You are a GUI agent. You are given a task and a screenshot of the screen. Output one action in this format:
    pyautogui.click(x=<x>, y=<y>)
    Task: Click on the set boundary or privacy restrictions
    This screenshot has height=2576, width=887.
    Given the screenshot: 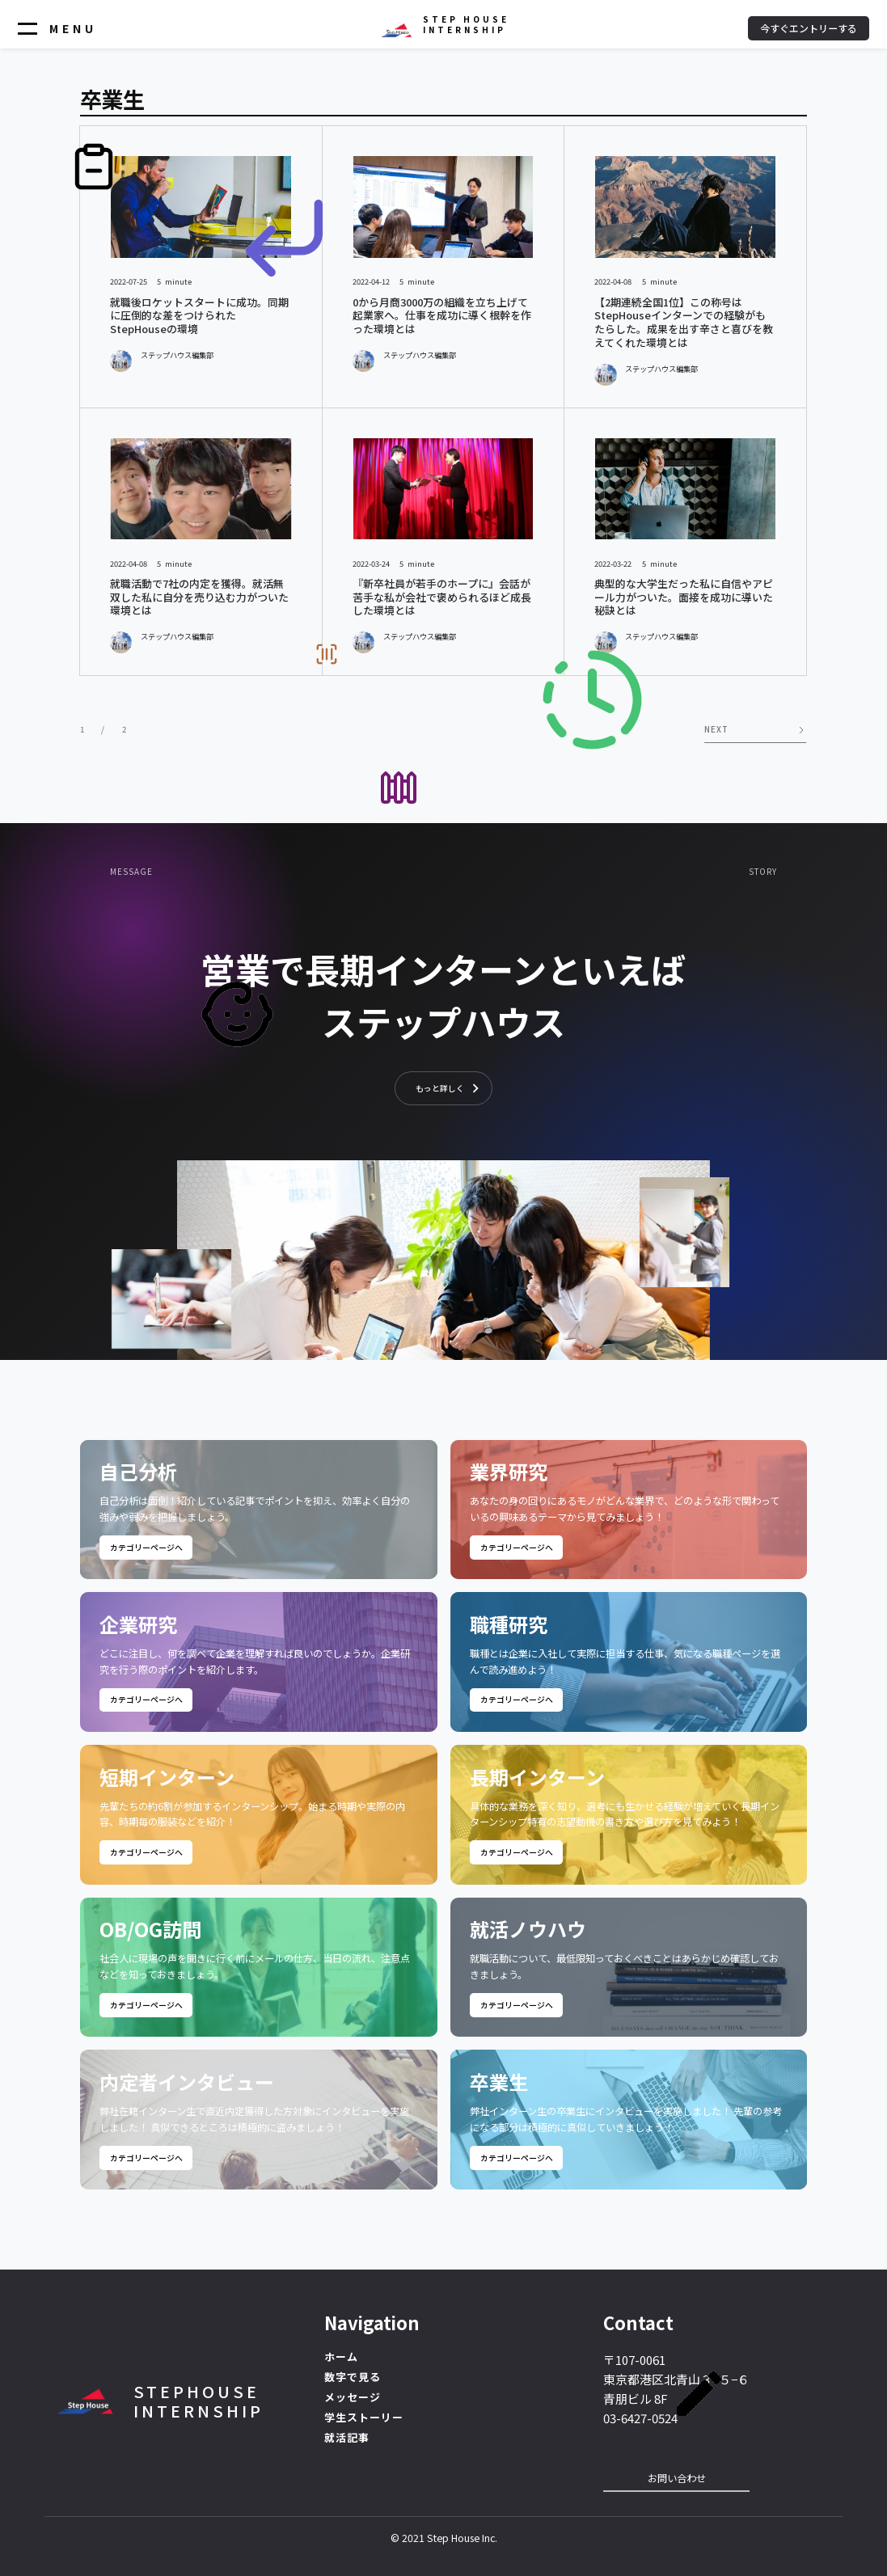 What is the action you would take?
    pyautogui.click(x=399, y=788)
    